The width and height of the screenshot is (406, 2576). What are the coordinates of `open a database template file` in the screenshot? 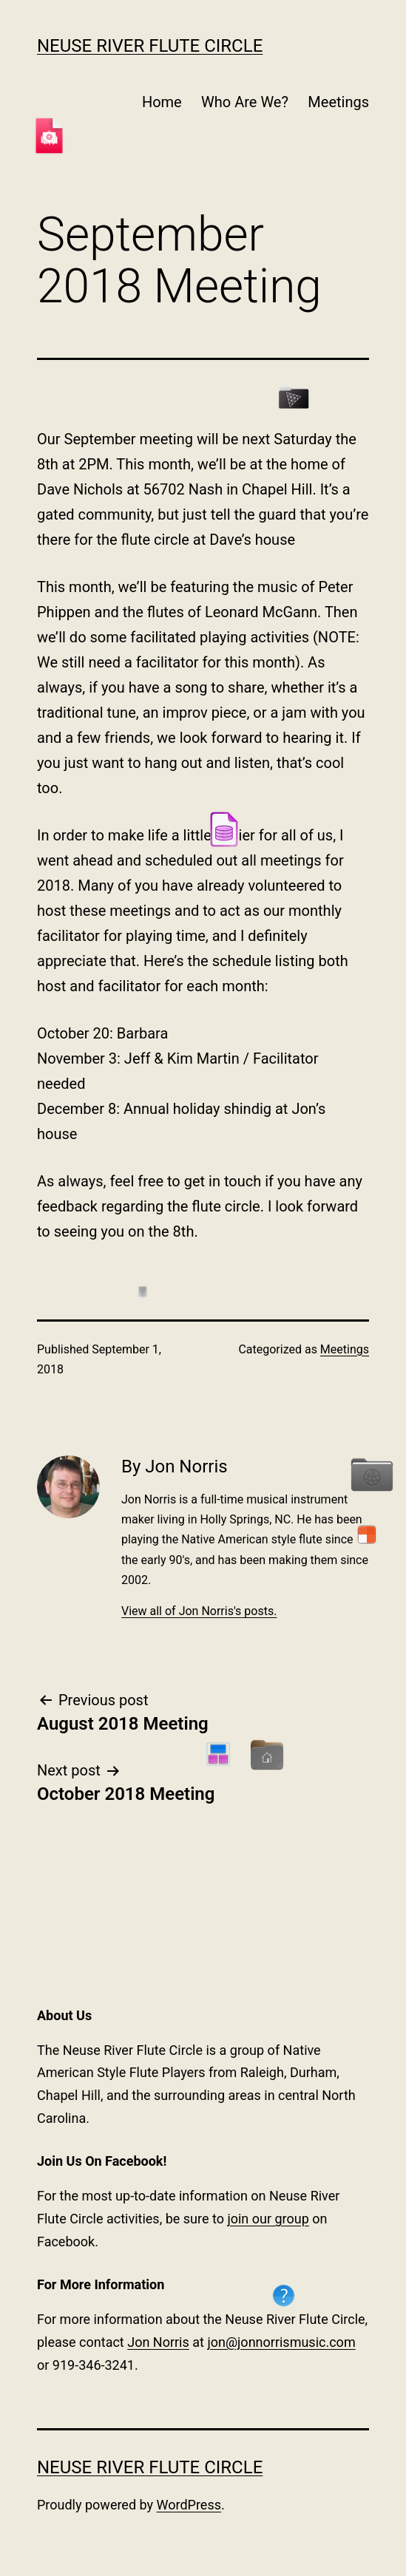 It's located at (224, 829).